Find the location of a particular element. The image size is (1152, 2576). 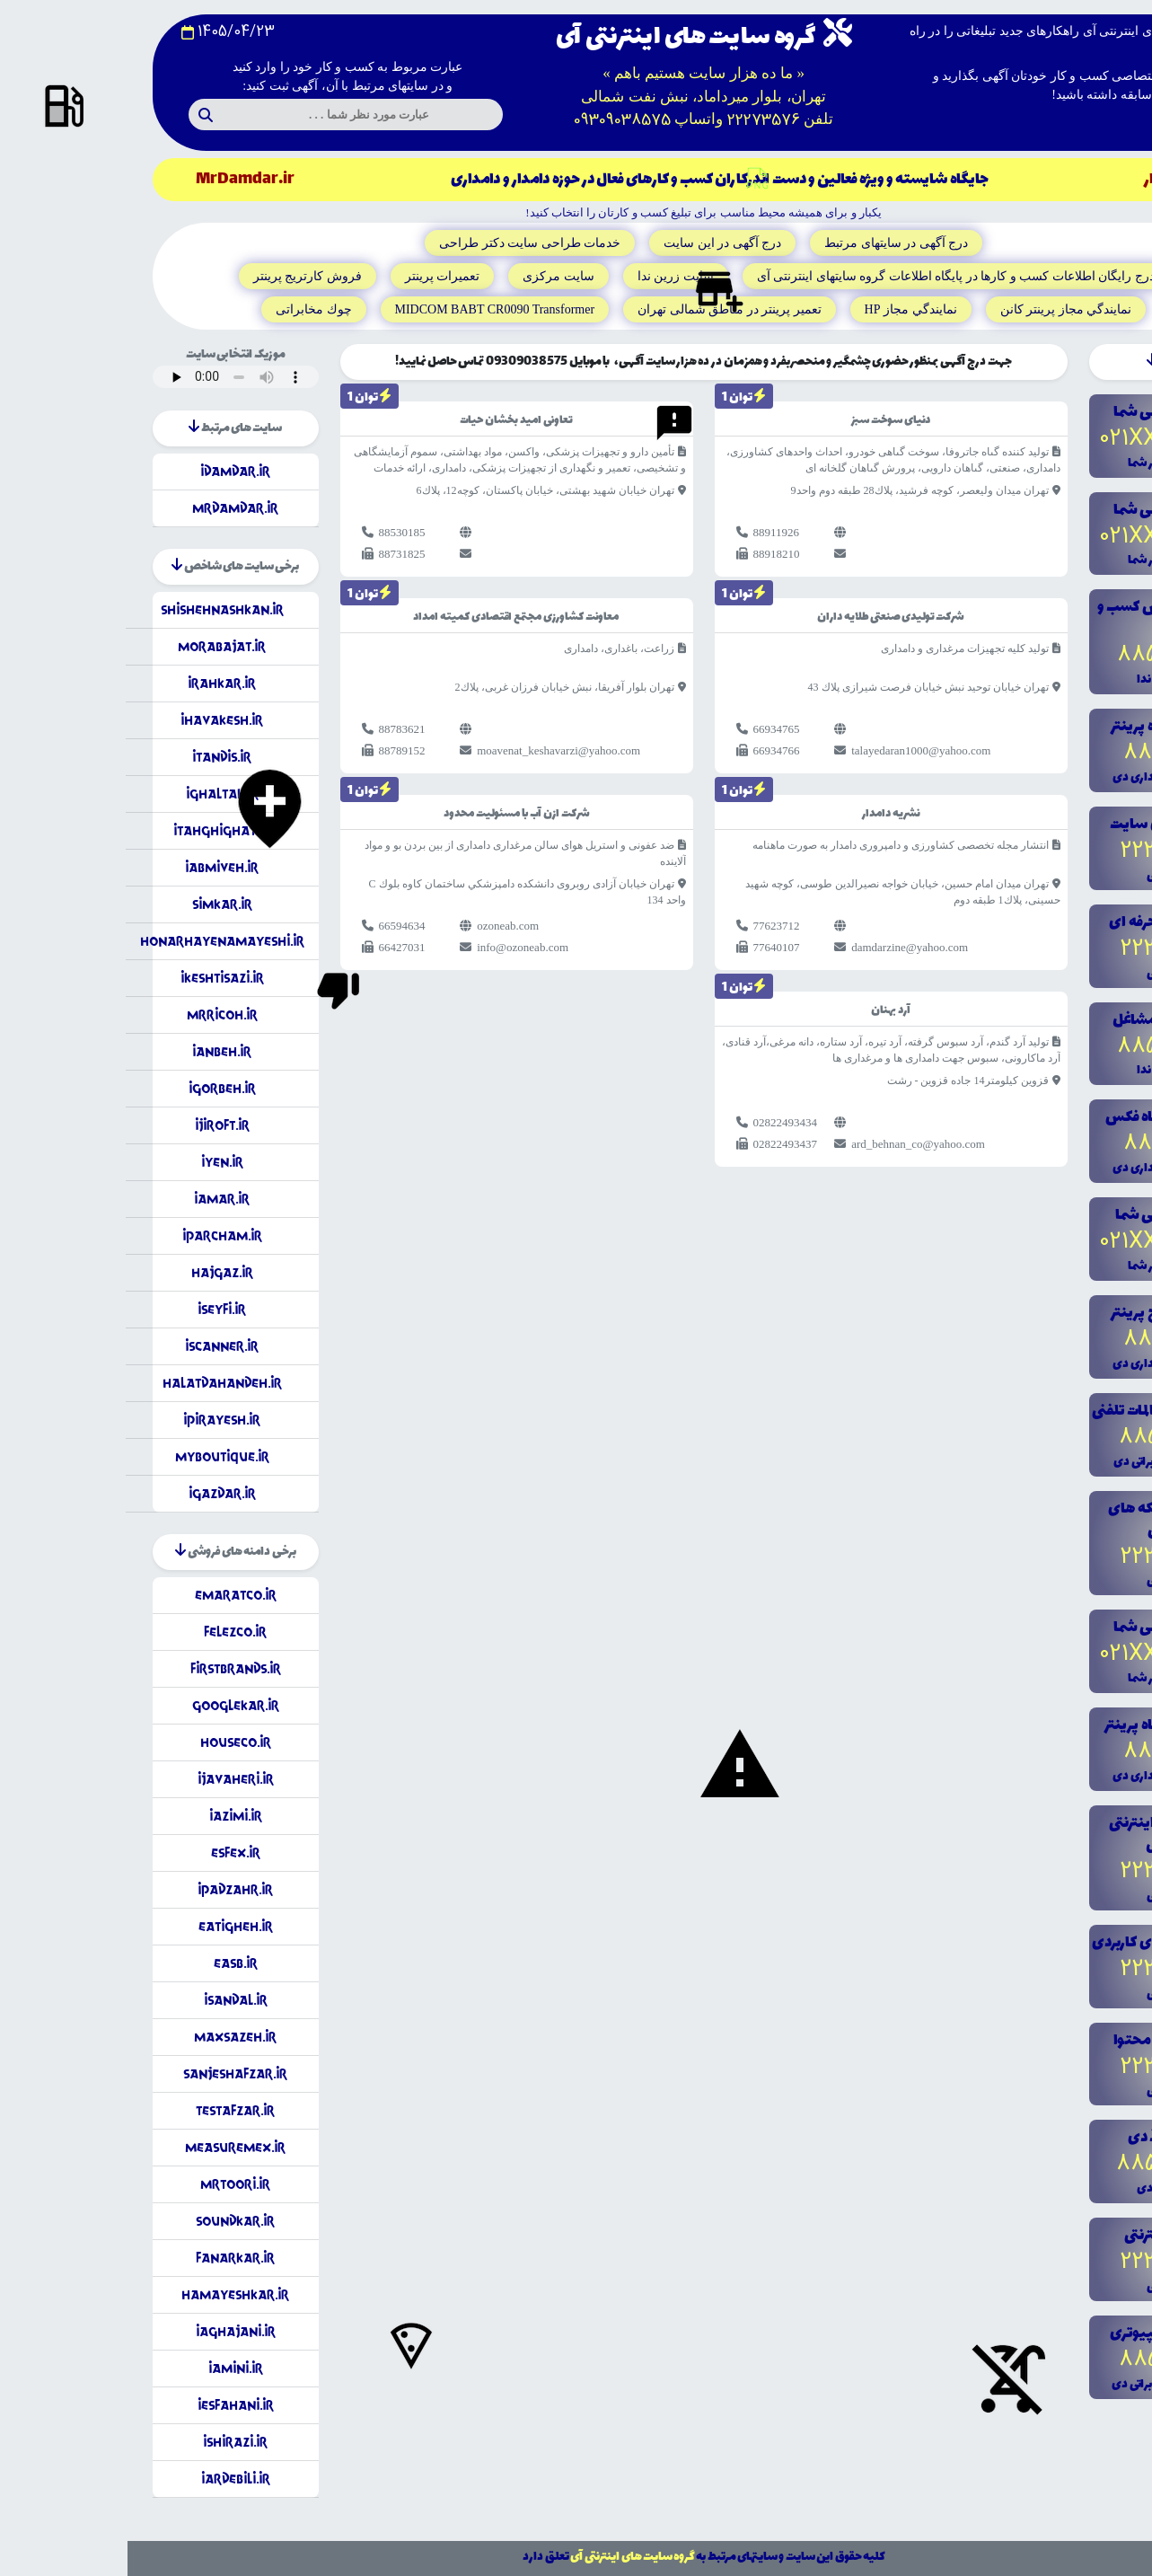

indicates a PNG image file is located at coordinates (757, 179).